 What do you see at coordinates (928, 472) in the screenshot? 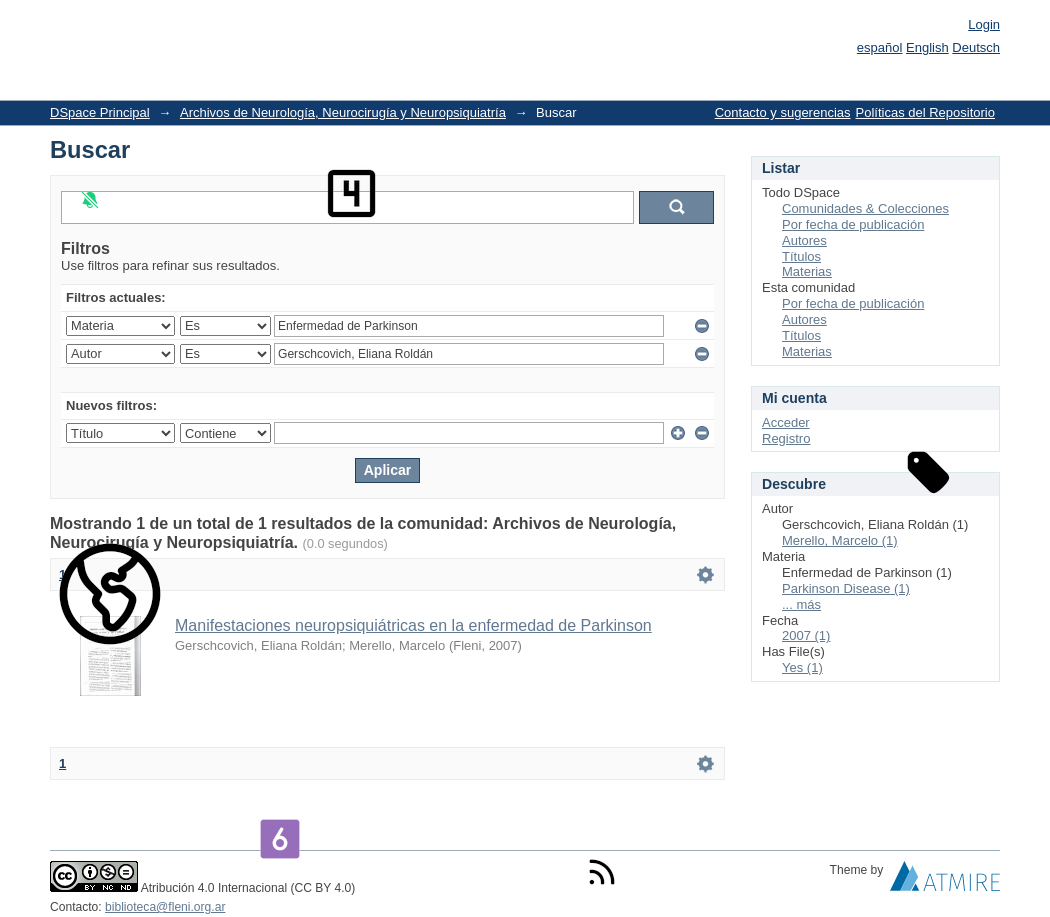
I see `add a tag or label to an item` at bounding box center [928, 472].